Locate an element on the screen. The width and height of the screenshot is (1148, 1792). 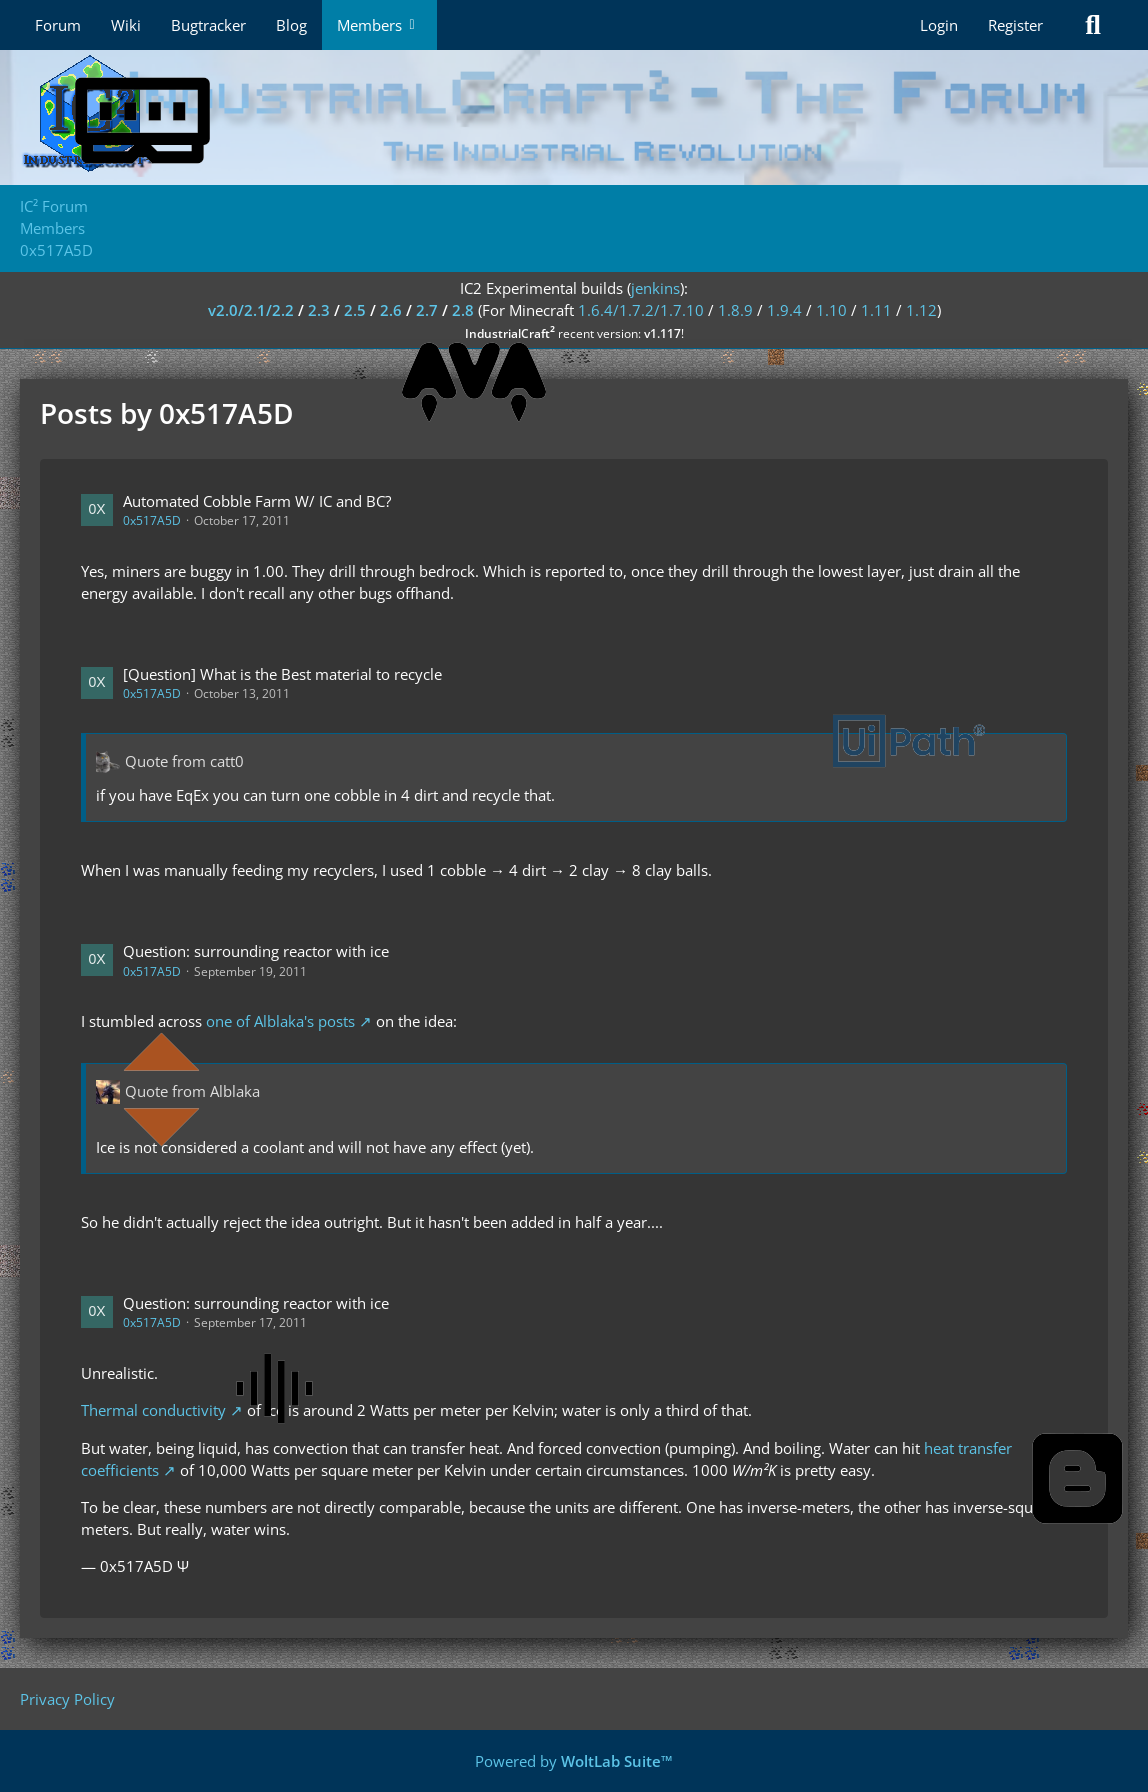
open the Blogger app is located at coordinates (1077, 1478).